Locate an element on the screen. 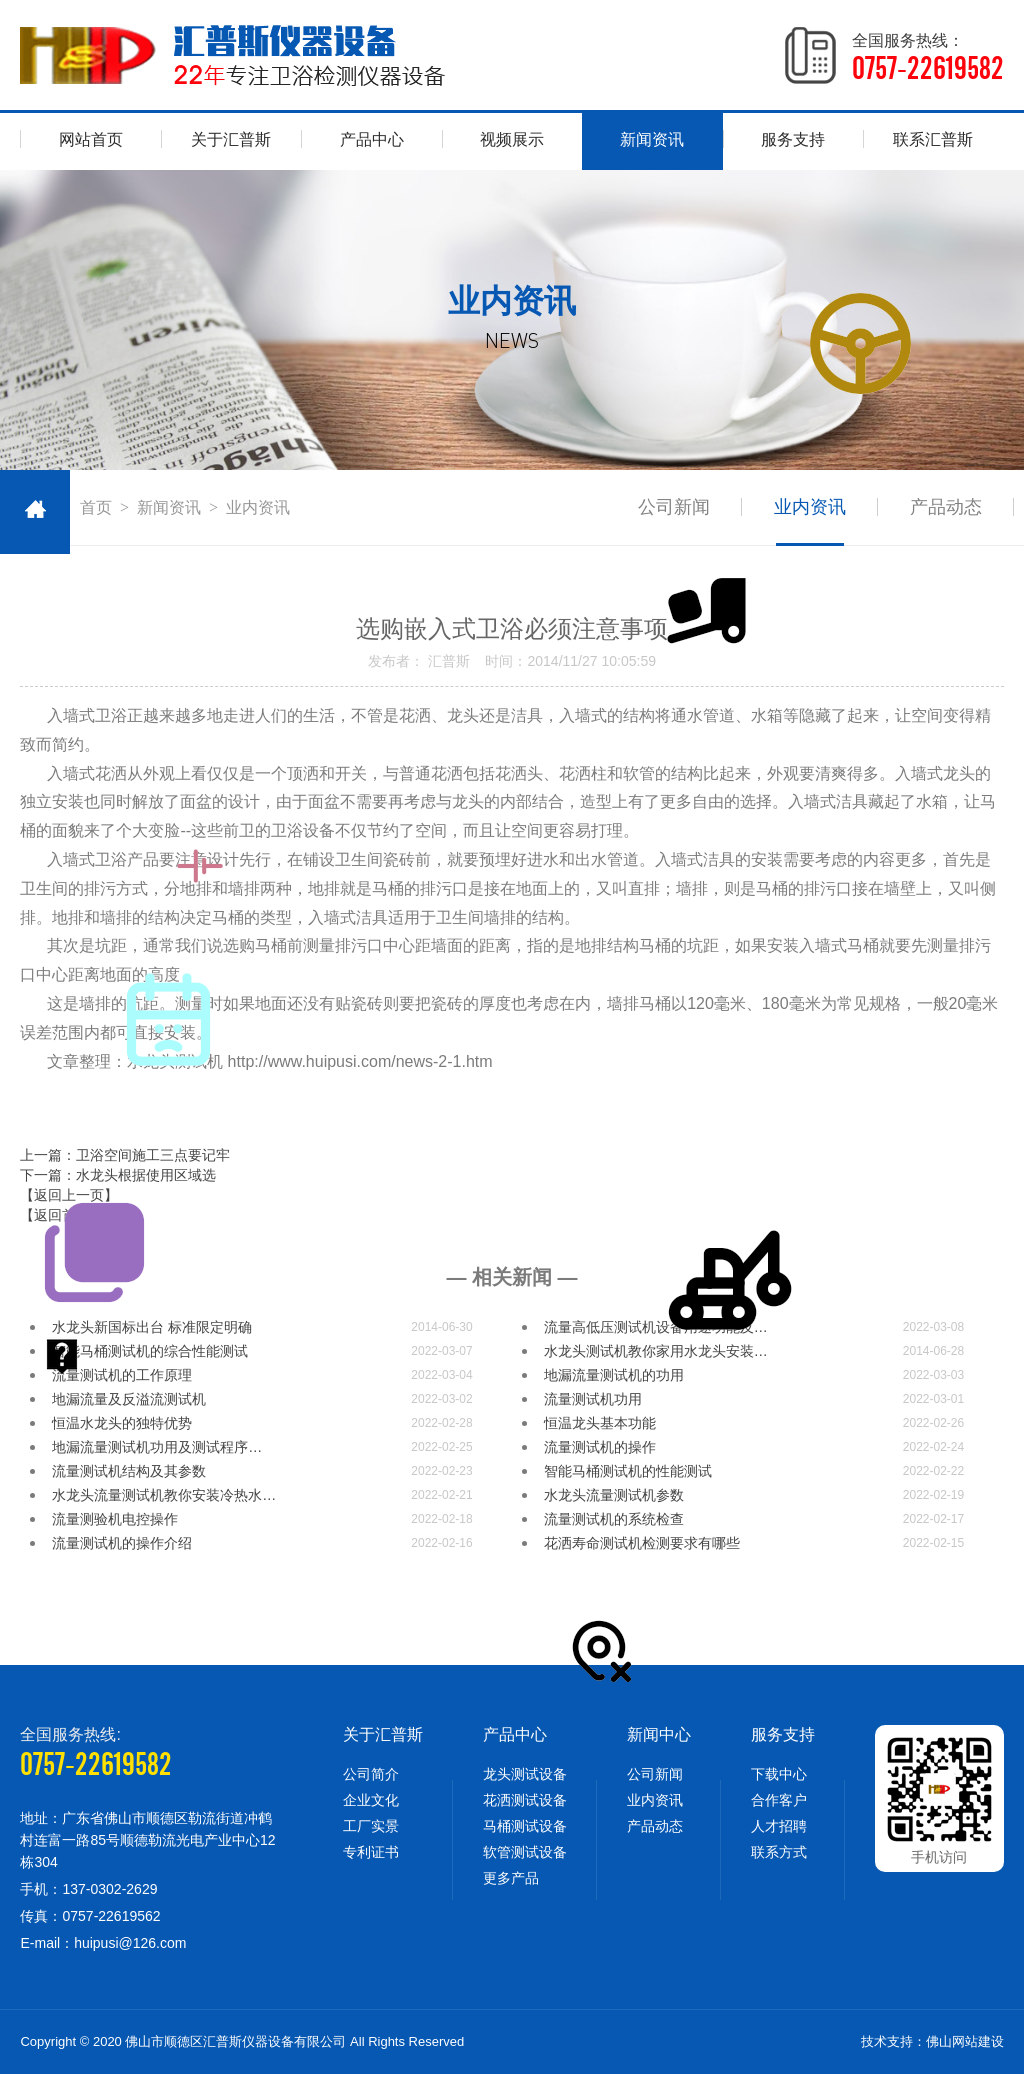 The width and height of the screenshot is (1024, 2074). view multiple items or collections is located at coordinates (94, 1252).